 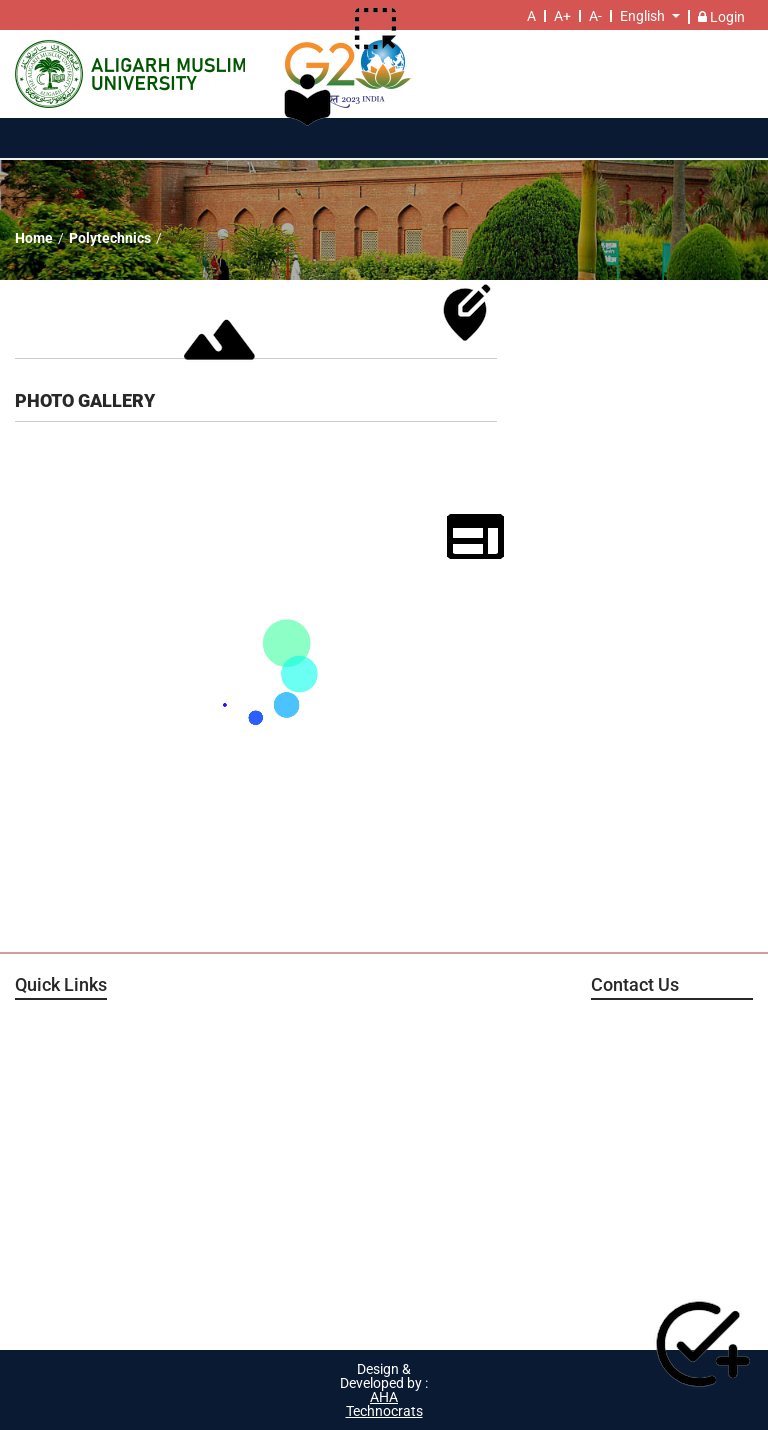 I want to click on edit a saved location, so click(x=465, y=315).